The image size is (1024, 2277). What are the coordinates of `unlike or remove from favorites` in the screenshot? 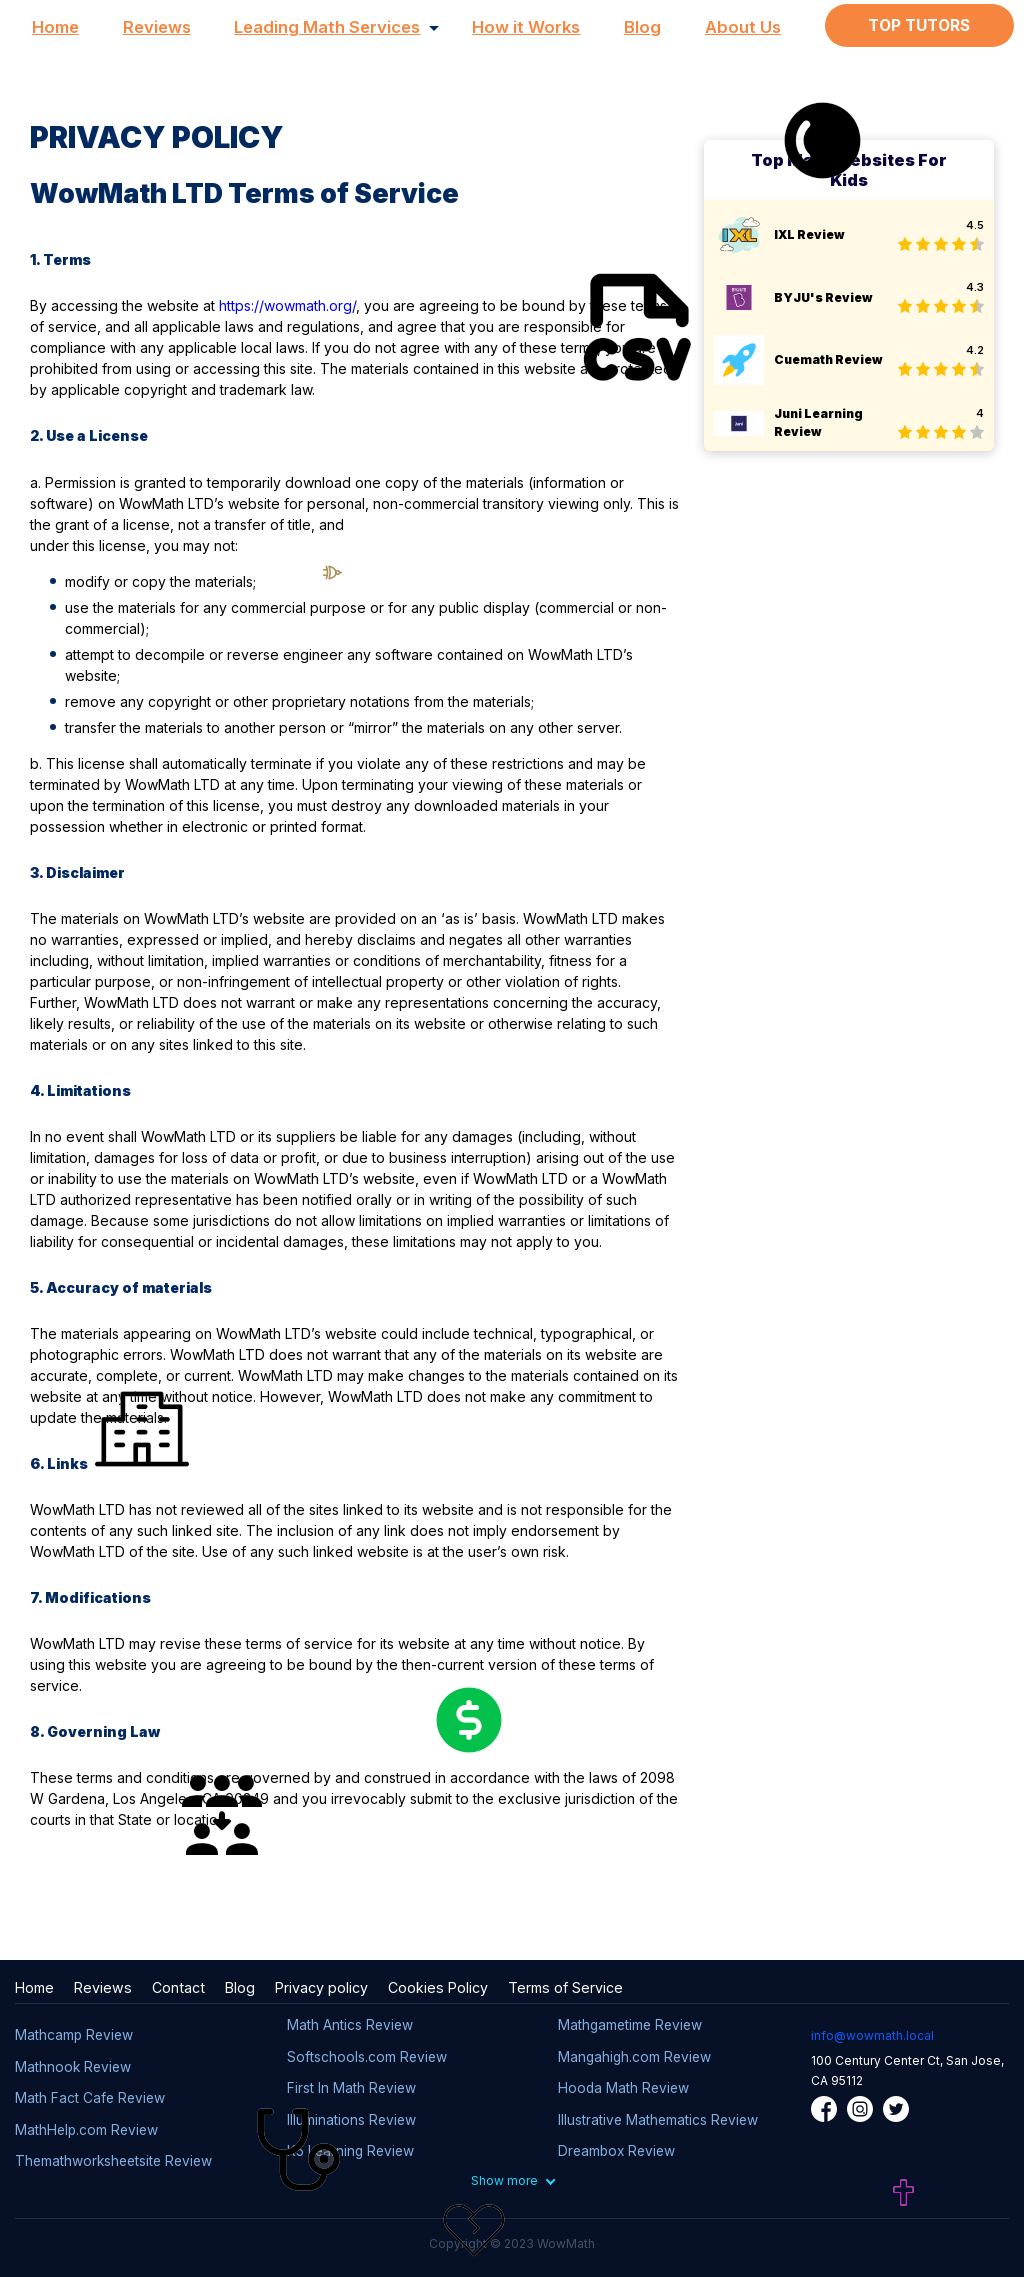 It's located at (474, 2228).